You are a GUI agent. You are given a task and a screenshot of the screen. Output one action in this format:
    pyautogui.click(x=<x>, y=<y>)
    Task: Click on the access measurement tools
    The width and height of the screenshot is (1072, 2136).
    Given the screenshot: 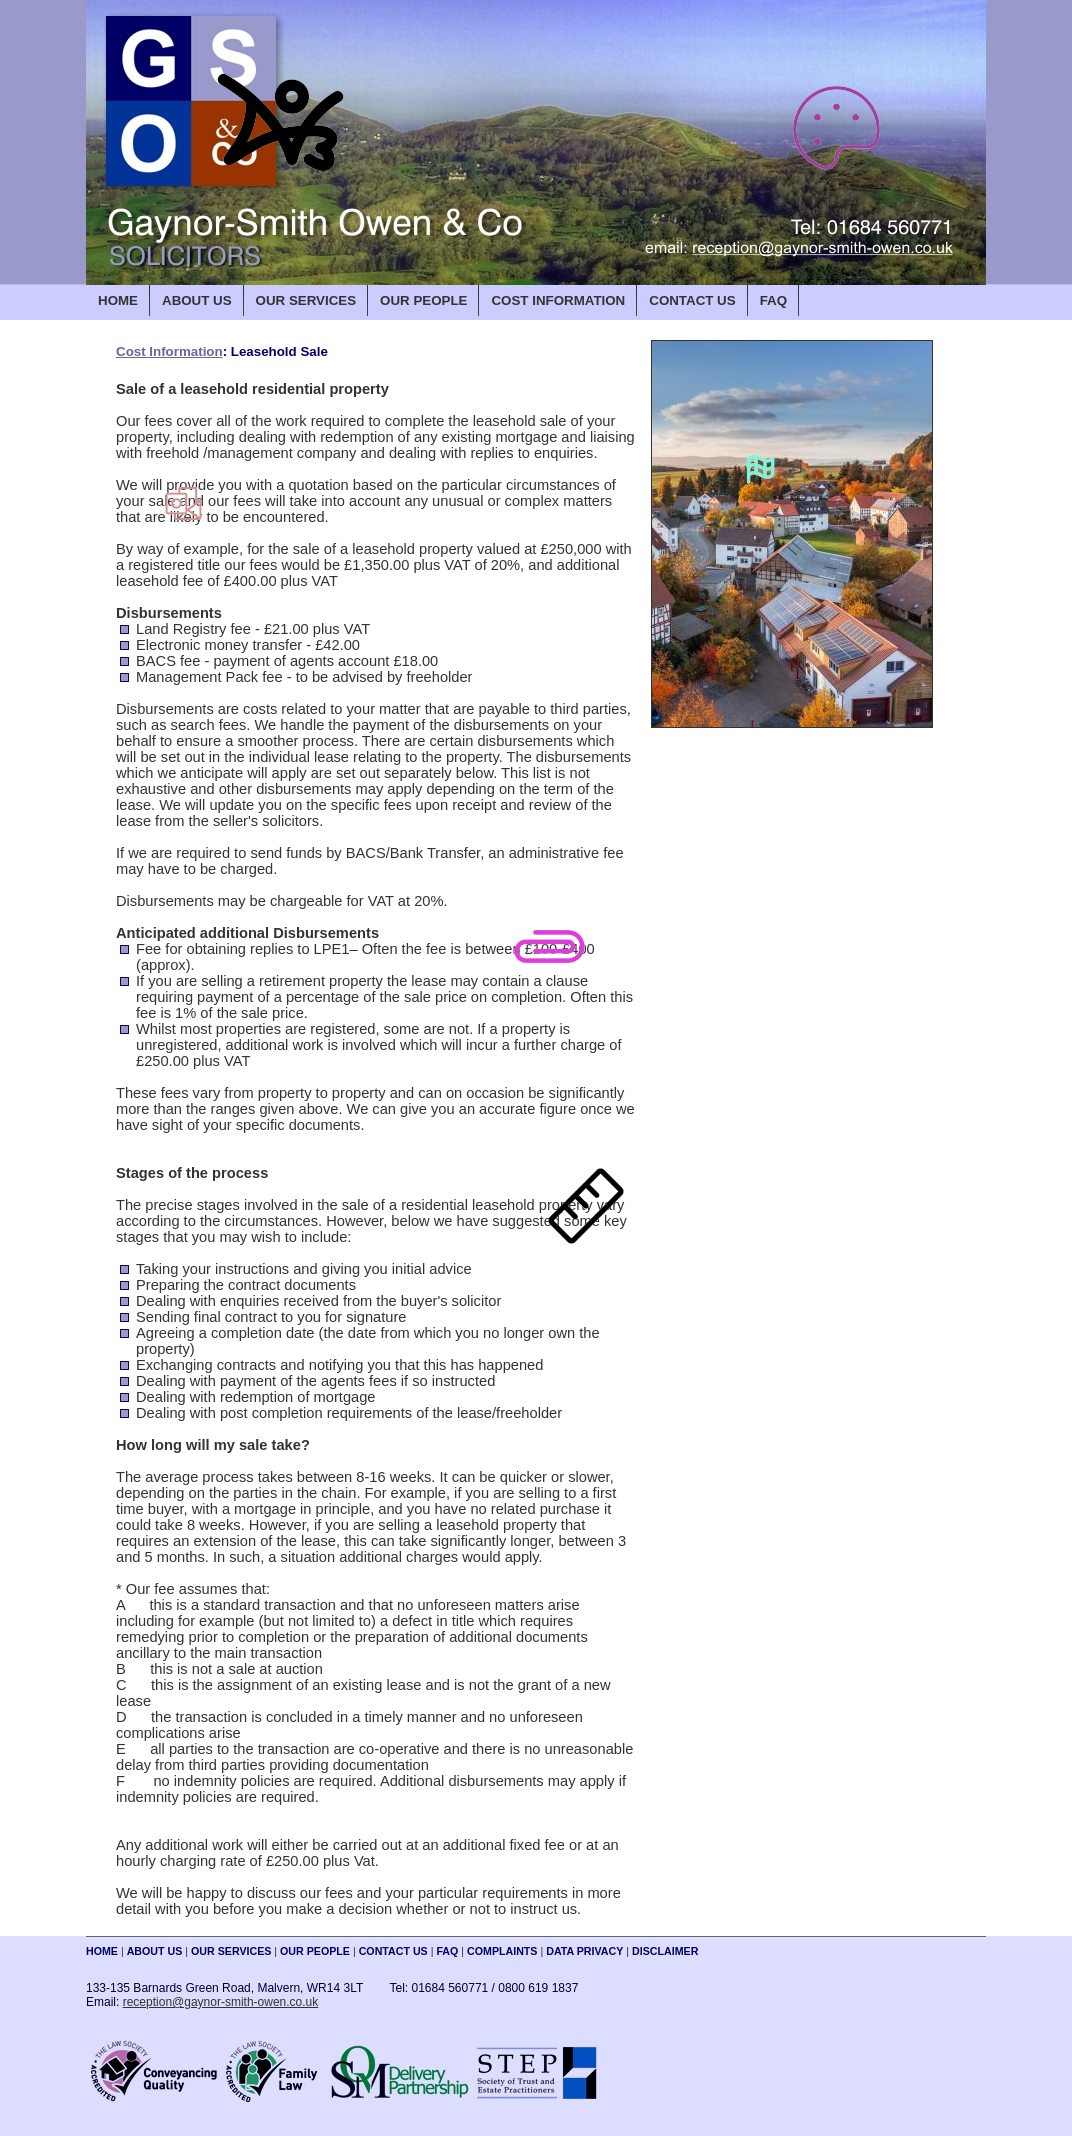 What is the action you would take?
    pyautogui.click(x=586, y=1206)
    